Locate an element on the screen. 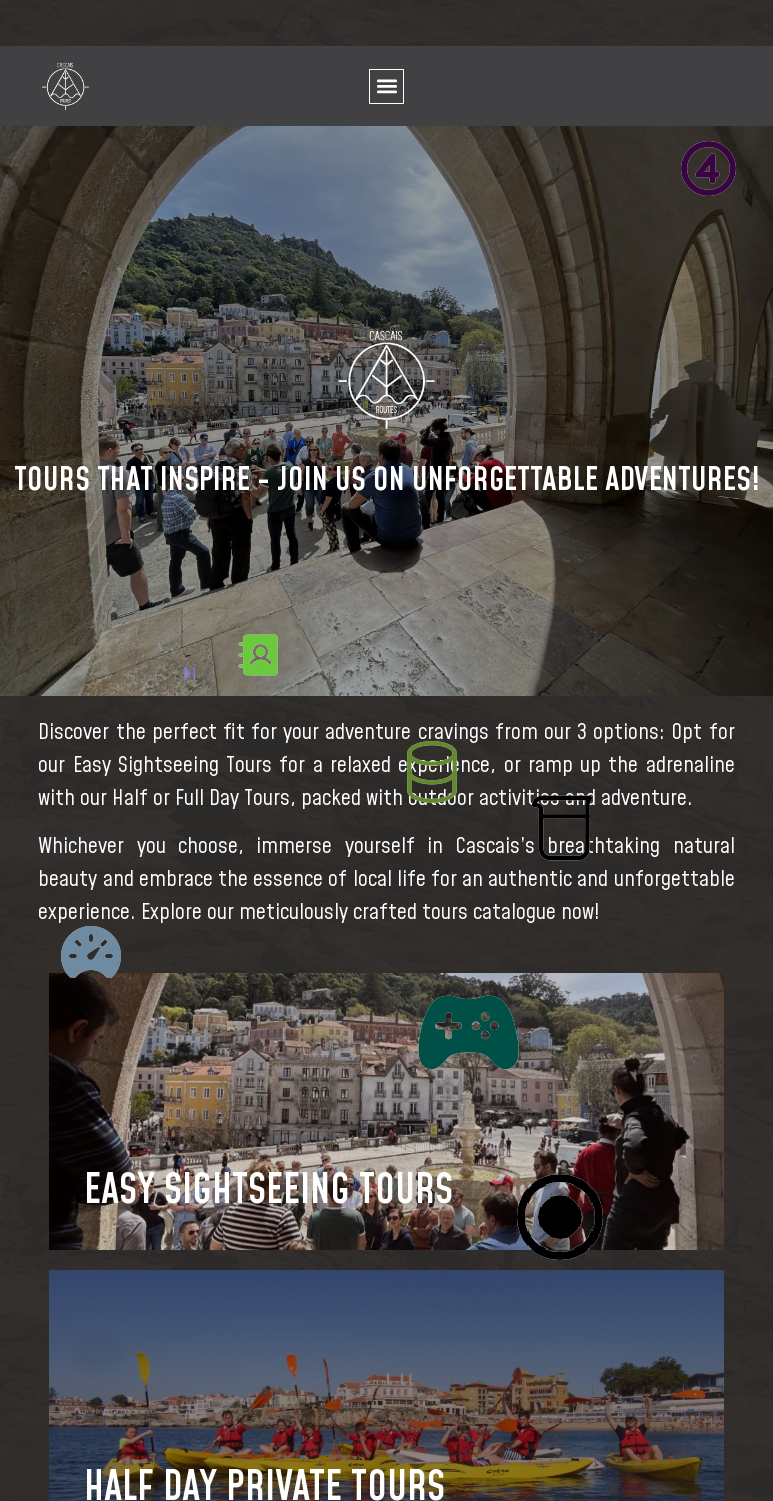 The image size is (773, 1501). access experimental or beta features is located at coordinates (562, 828).